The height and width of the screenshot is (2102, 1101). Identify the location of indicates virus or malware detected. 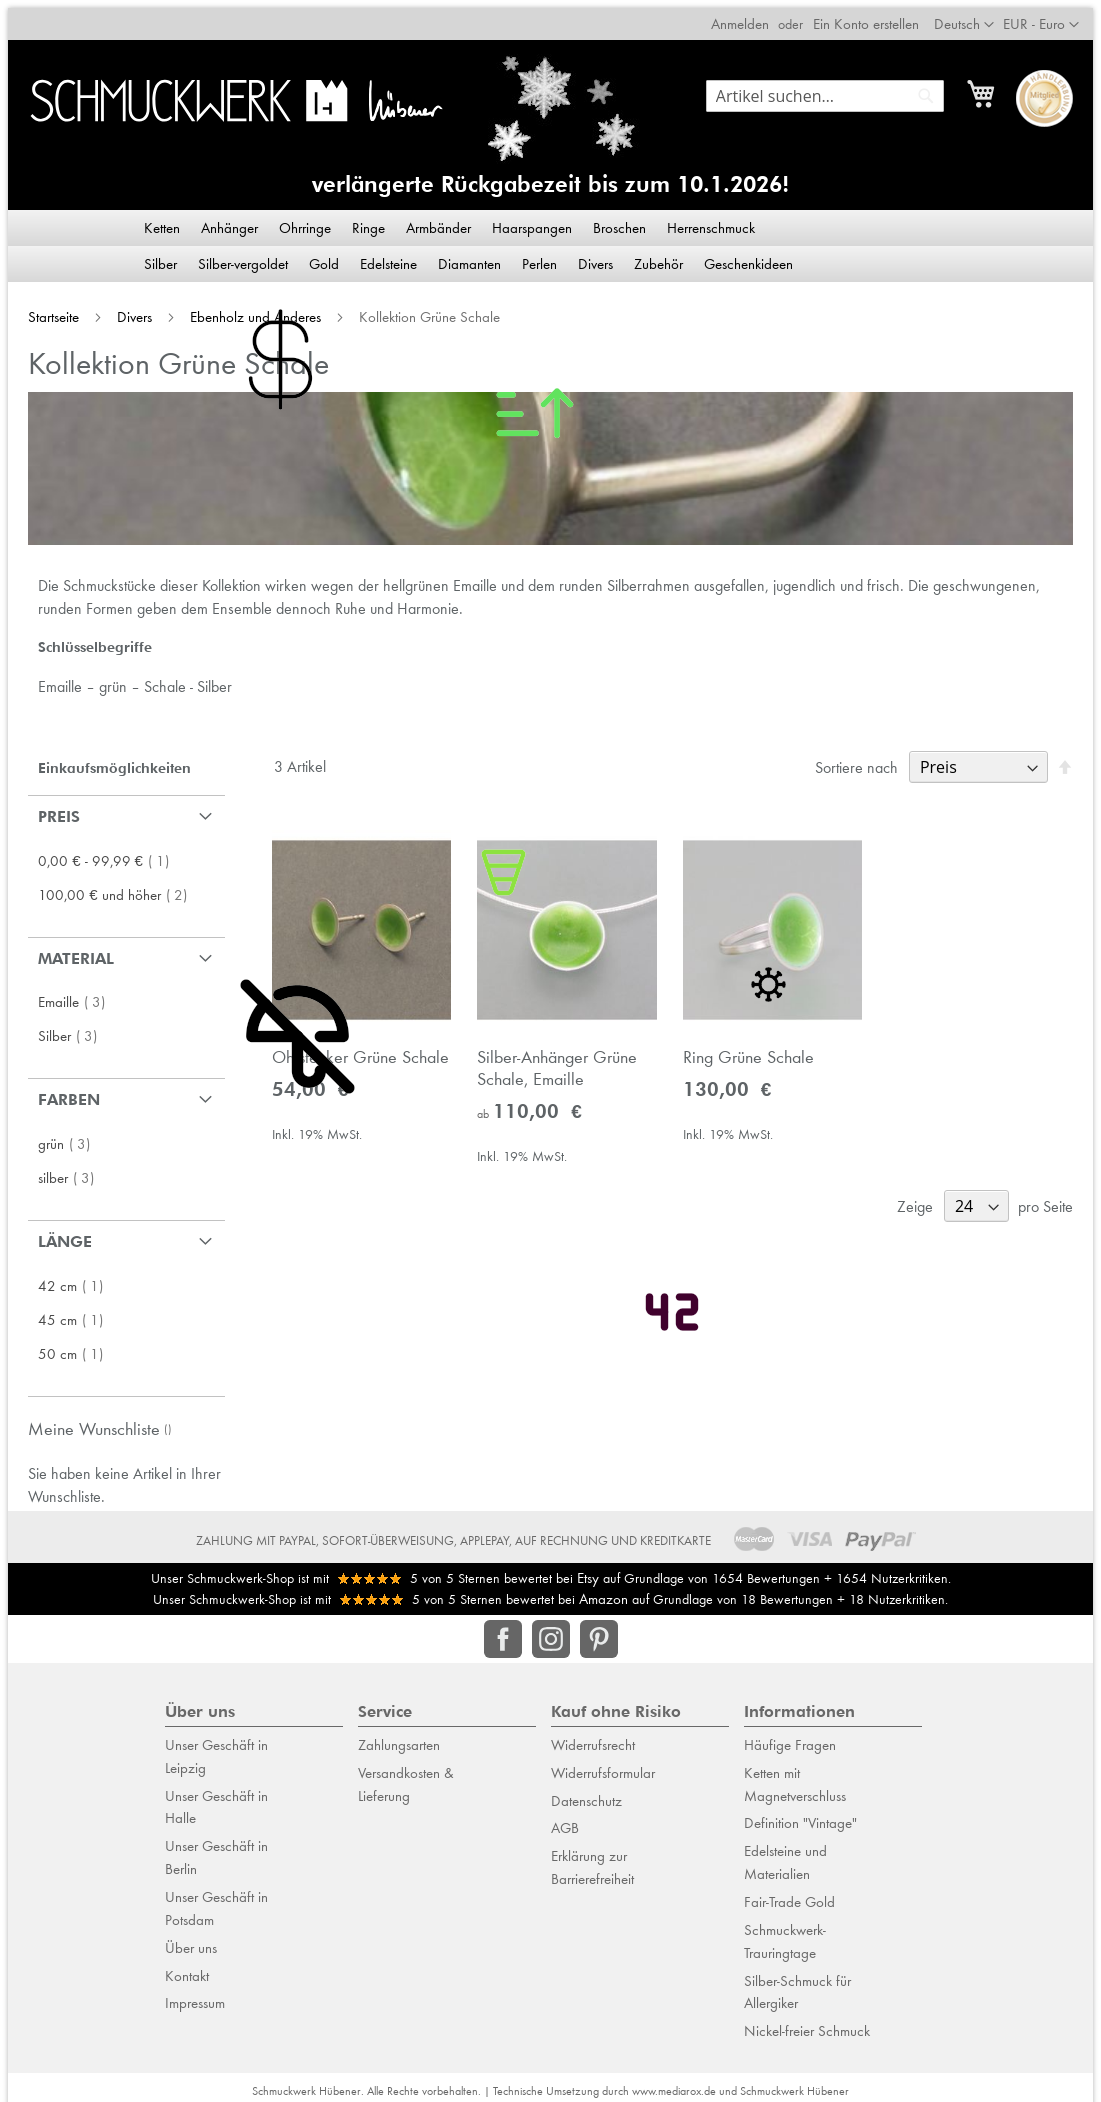
(768, 984).